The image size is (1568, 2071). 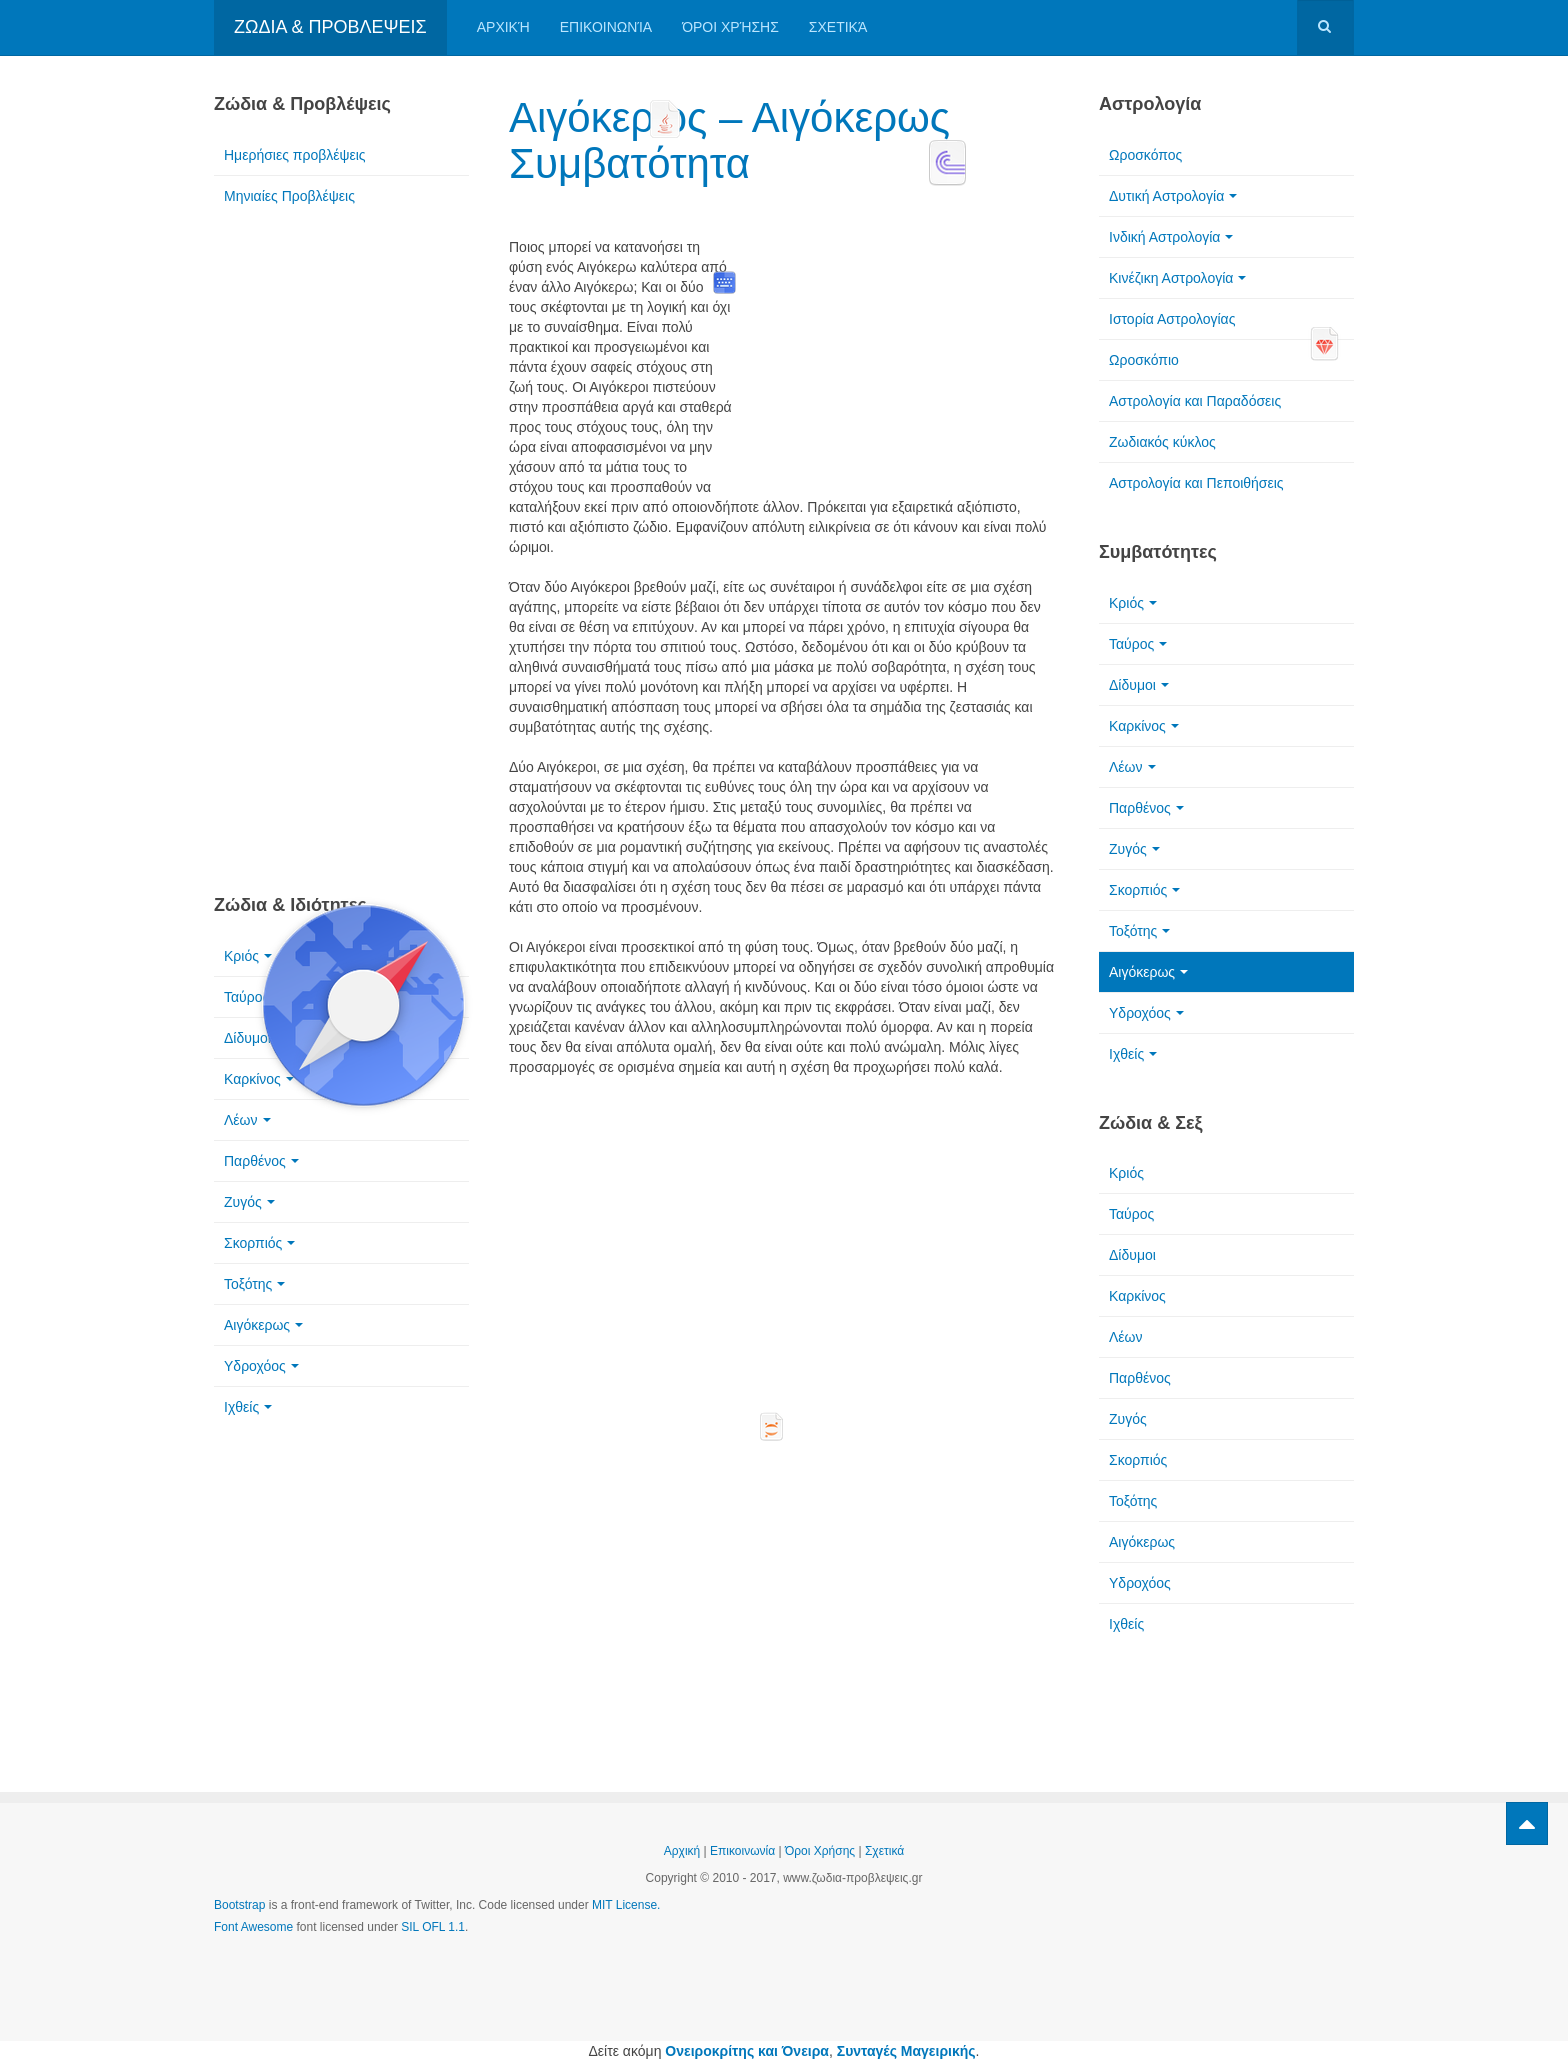 I want to click on java source code file, so click(x=665, y=119).